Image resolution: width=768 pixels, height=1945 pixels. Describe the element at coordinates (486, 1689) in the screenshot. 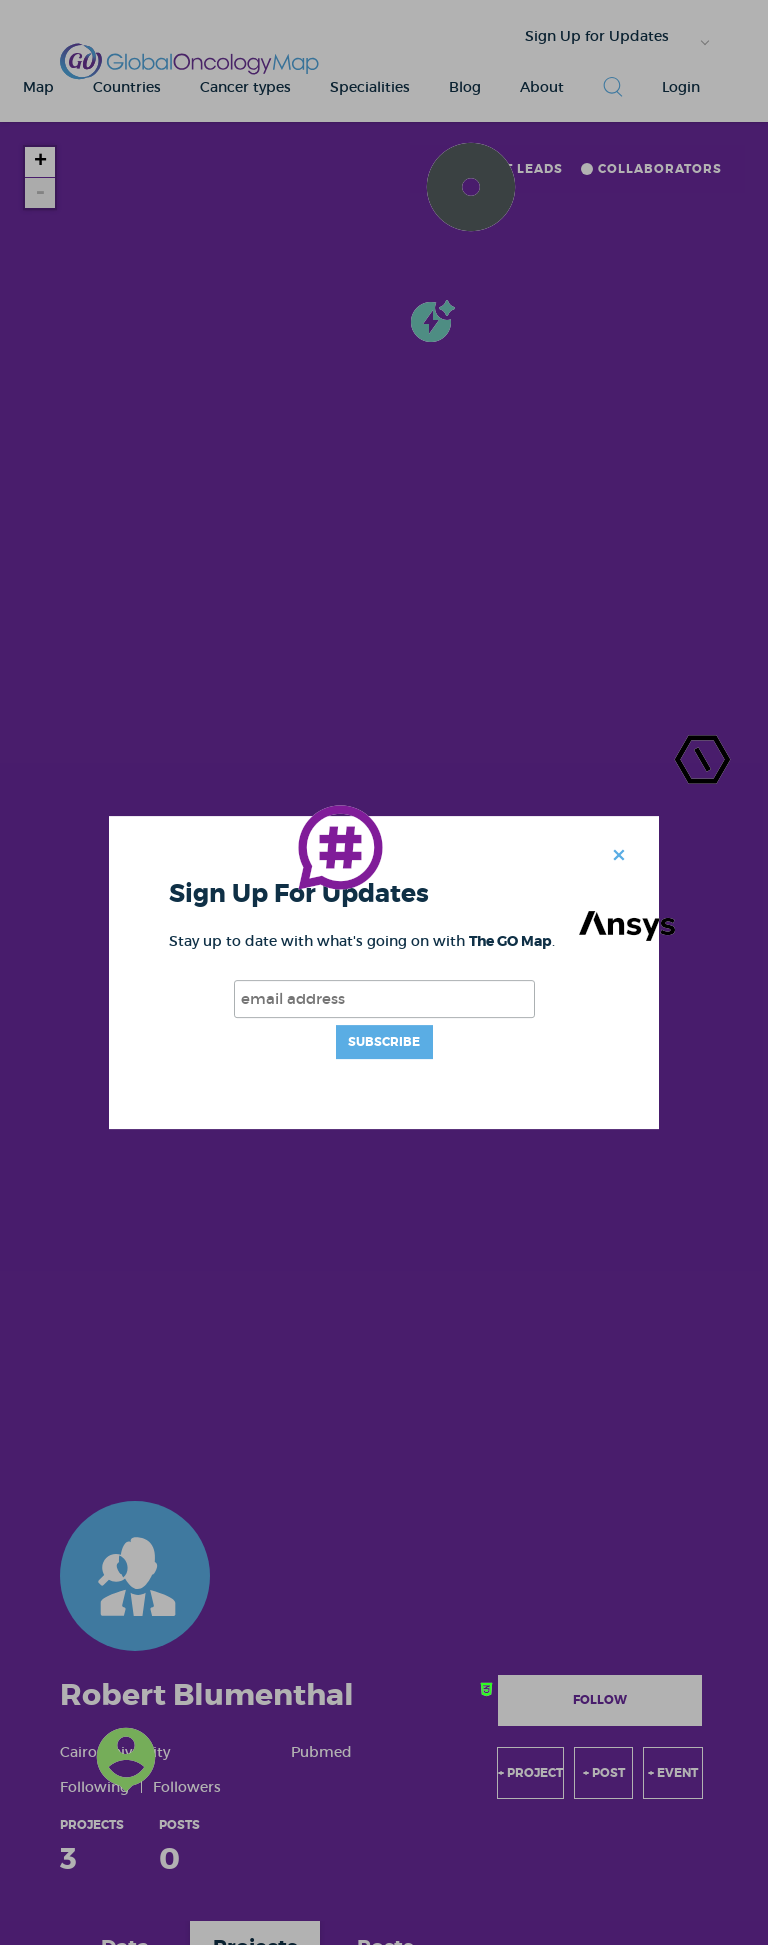

I see `indicates CSS3 styling or stylesheet functionality` at that location.